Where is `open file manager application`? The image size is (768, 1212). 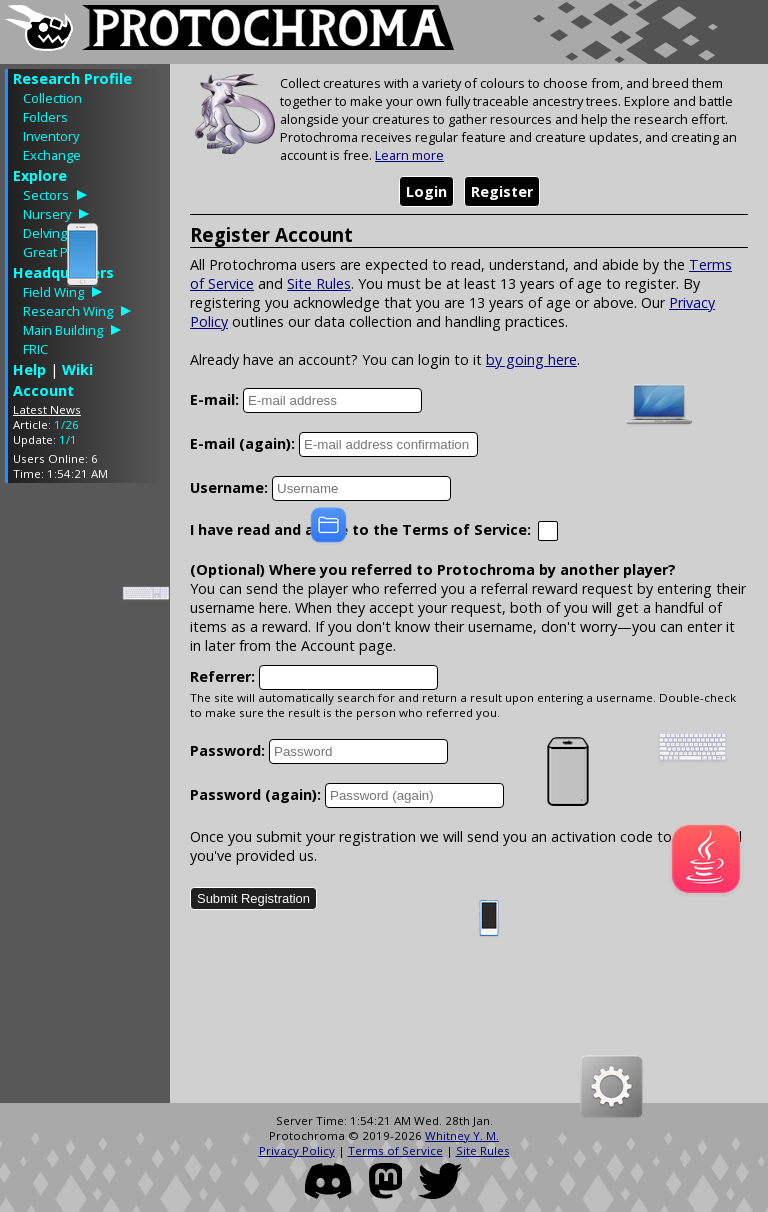 open file manager application is located at coordinates (328, 525).